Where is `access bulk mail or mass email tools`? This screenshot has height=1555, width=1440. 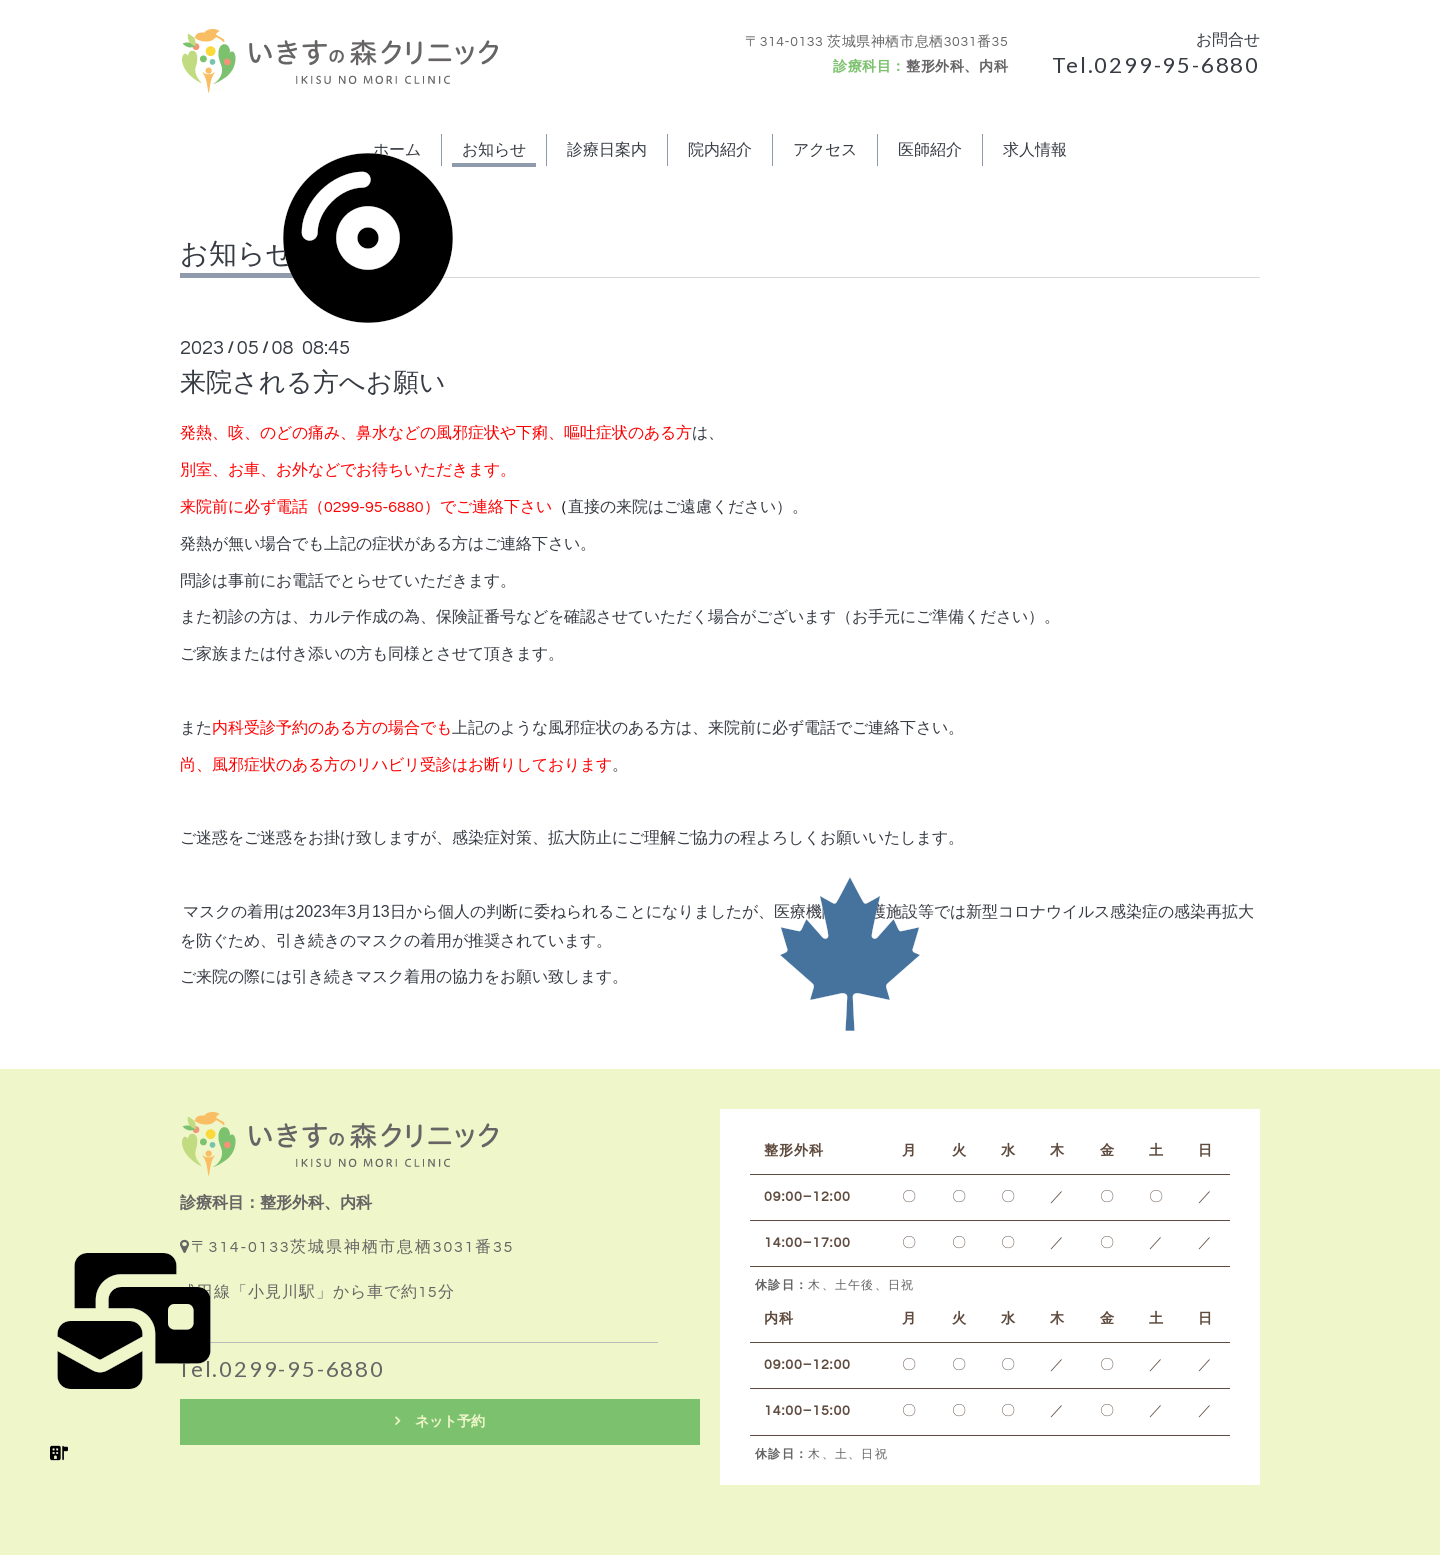
access bulk mail or mass email tools is located at coordinates (134, 1321).